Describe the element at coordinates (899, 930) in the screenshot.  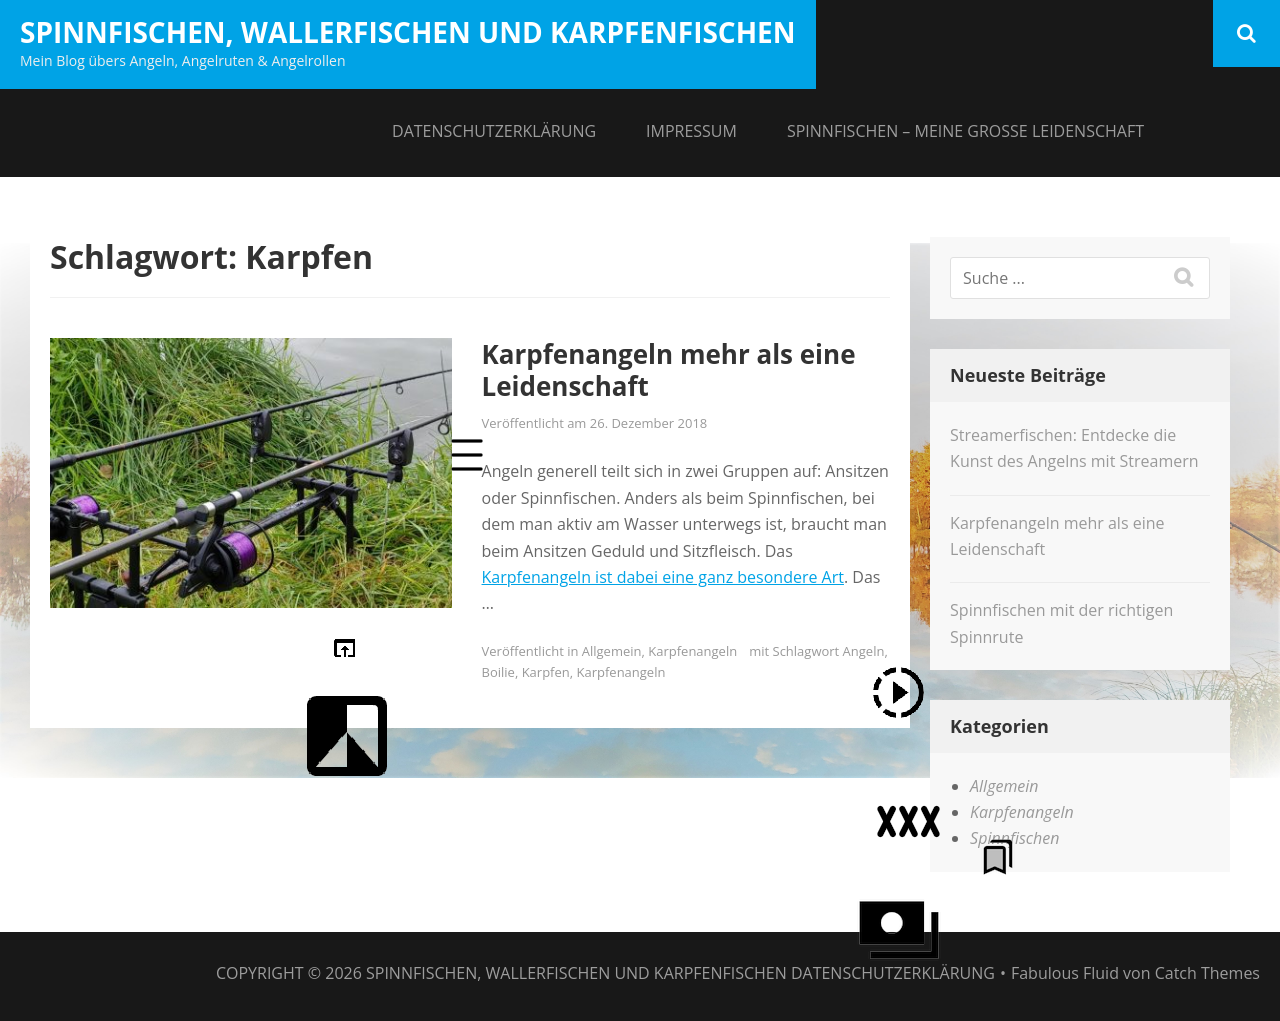
I see `access payment methods` at that location.